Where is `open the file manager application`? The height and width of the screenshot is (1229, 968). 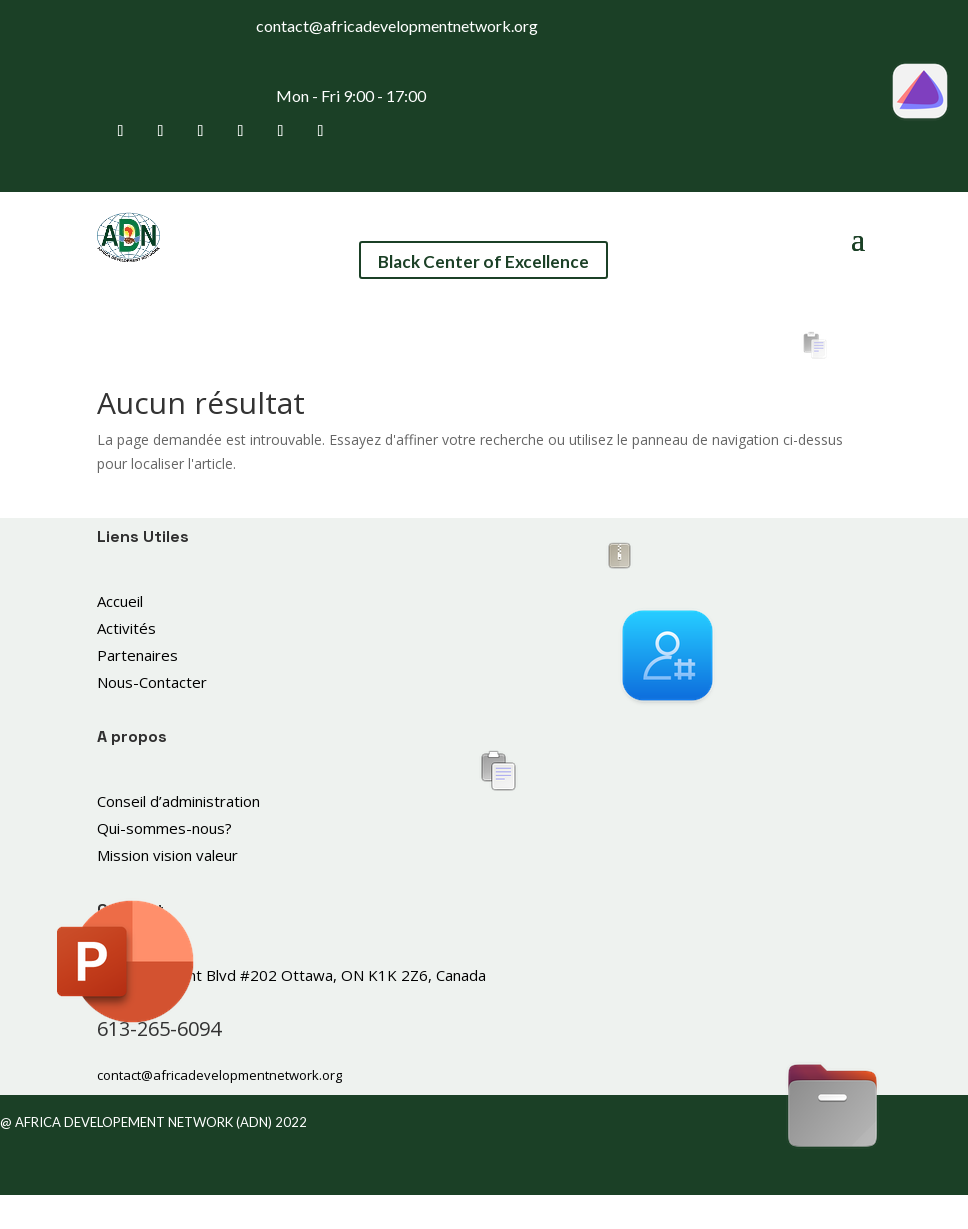 open the file manager application is located at coordinates (832, 1105).